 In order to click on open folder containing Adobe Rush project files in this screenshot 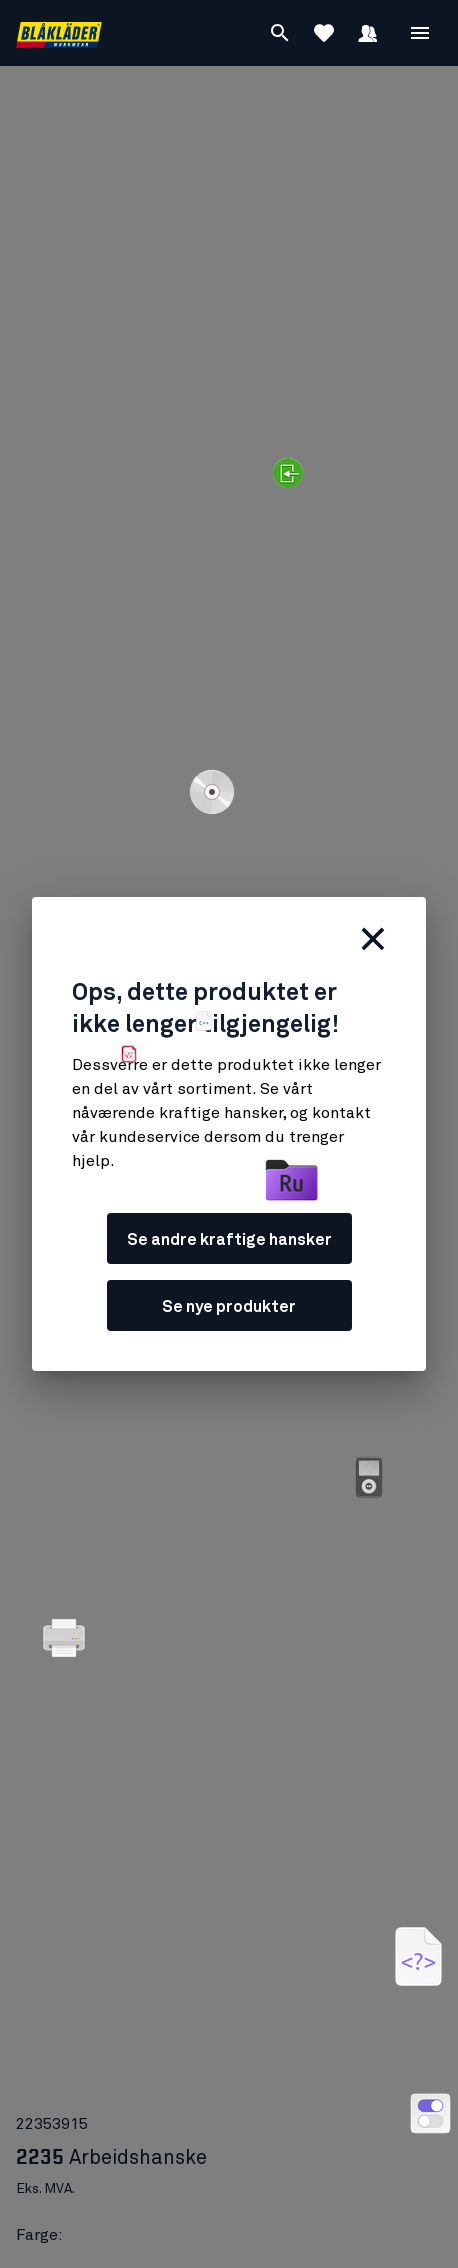, I will do `click(291, 1181)`.